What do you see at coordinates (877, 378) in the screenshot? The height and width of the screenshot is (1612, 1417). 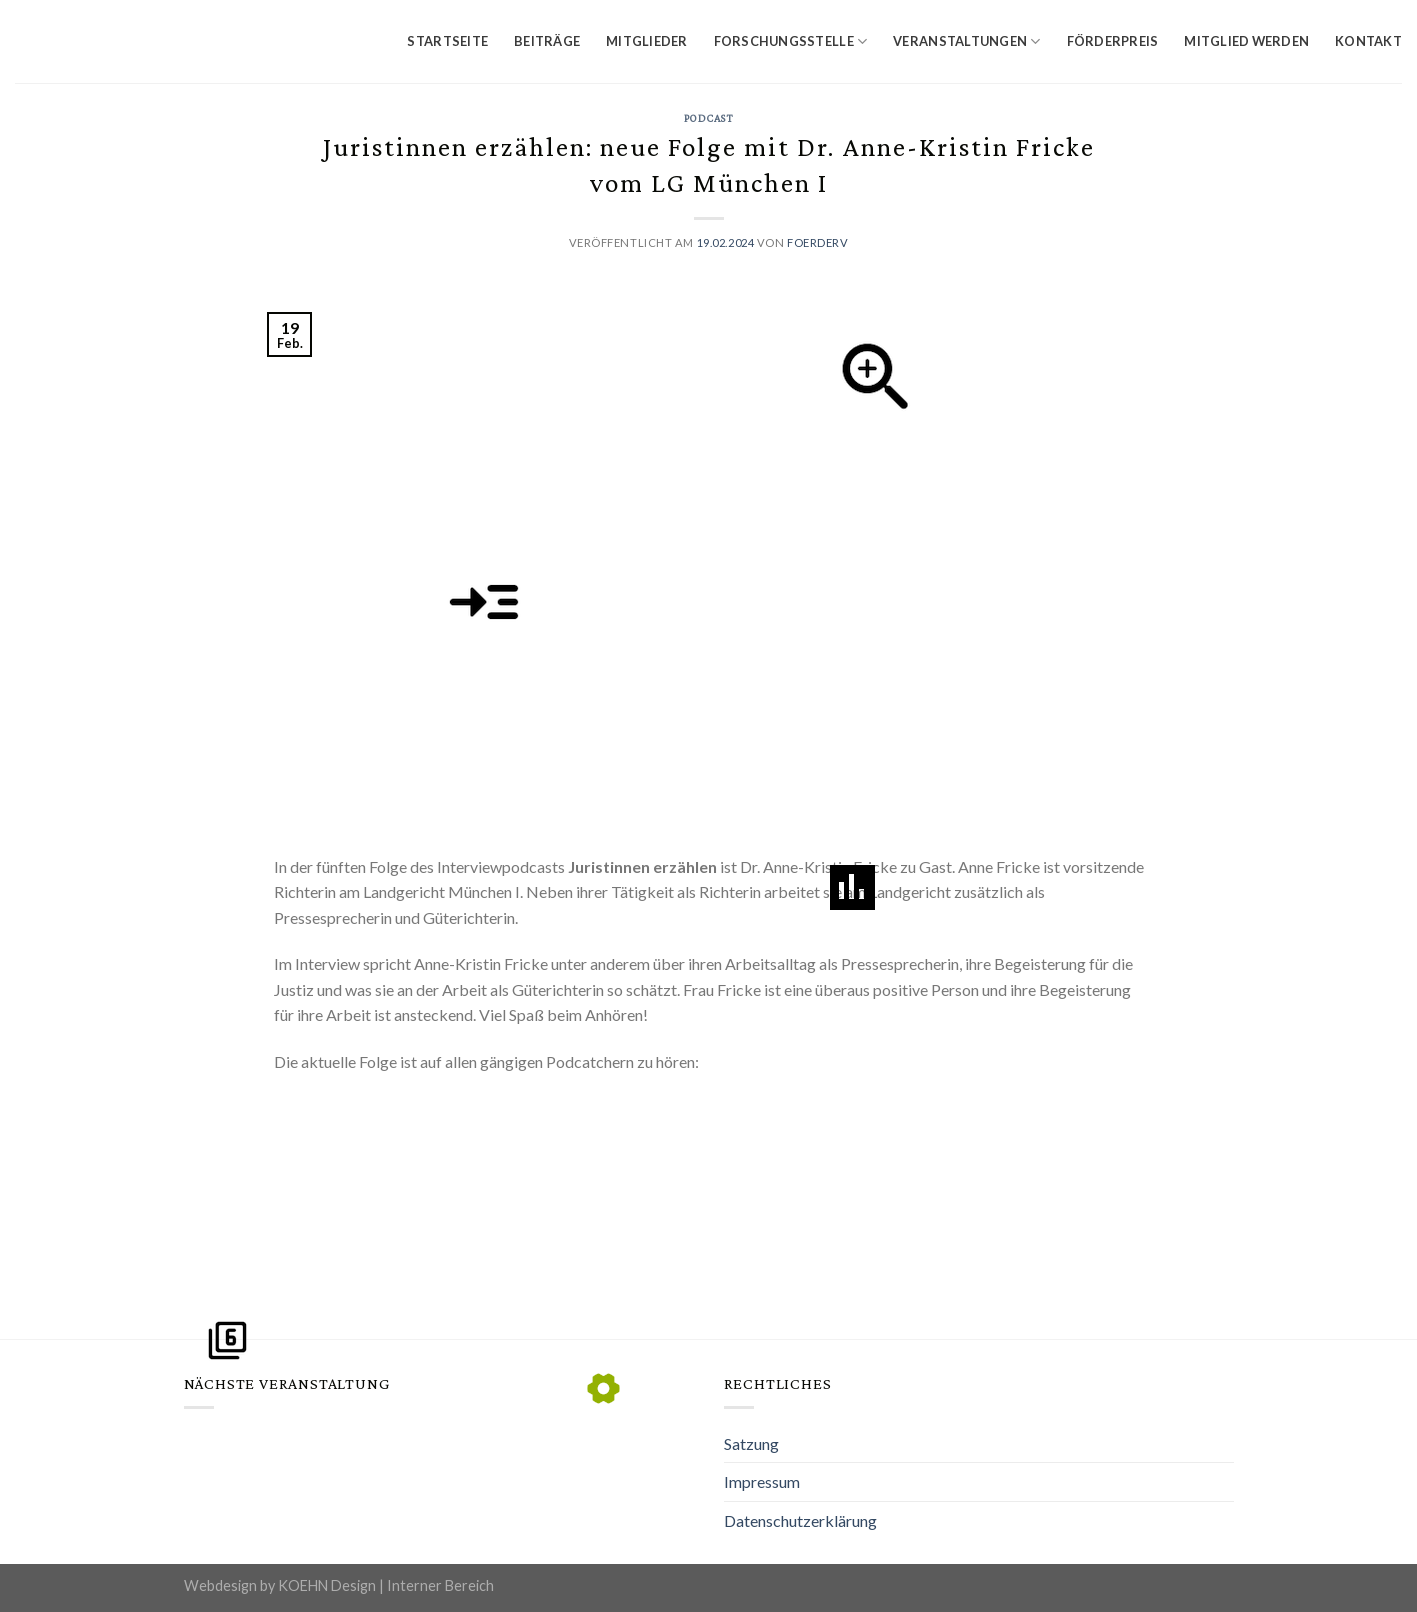 I see `zoom in on content` at bounding box center [877, 378].